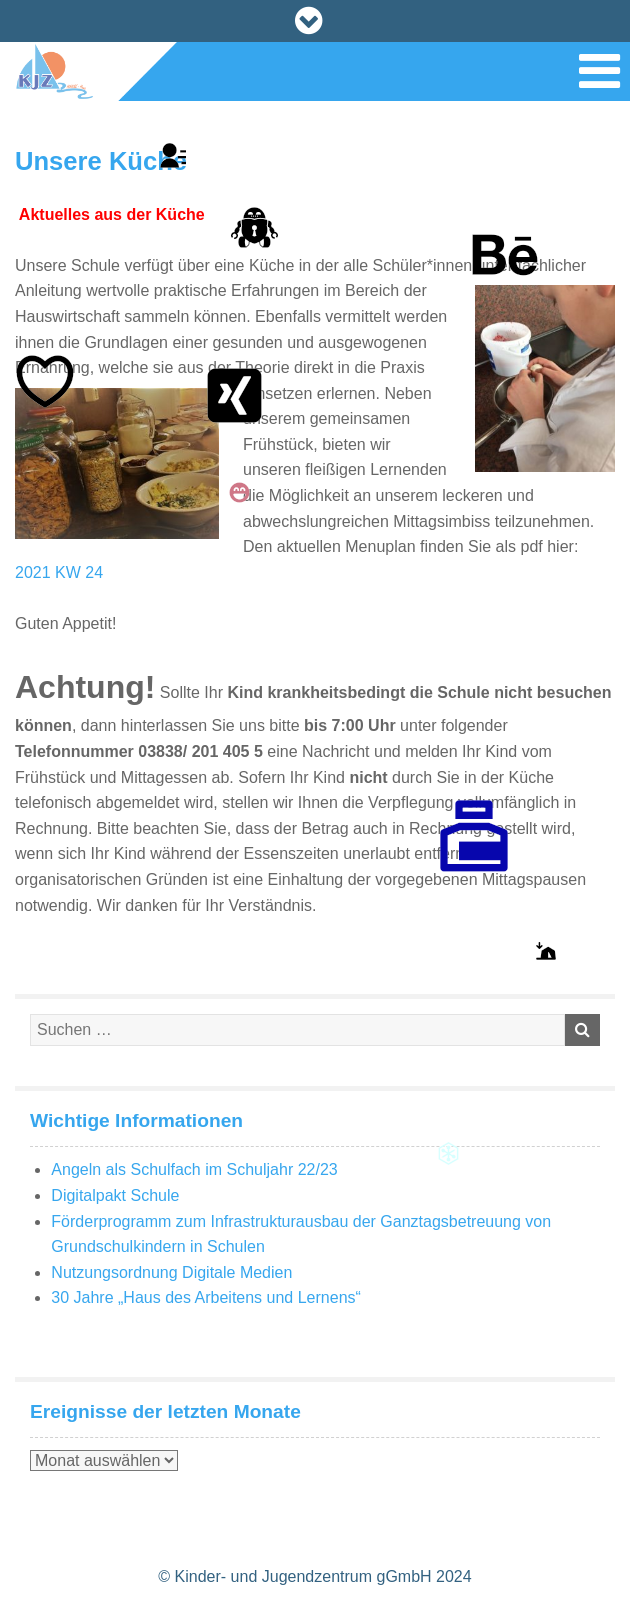 The image size is (630, 1600). What do you see at coordinates (546, 951) in the screenshot?
I see `download campsite or camping information` at bounding box center [546, 951].